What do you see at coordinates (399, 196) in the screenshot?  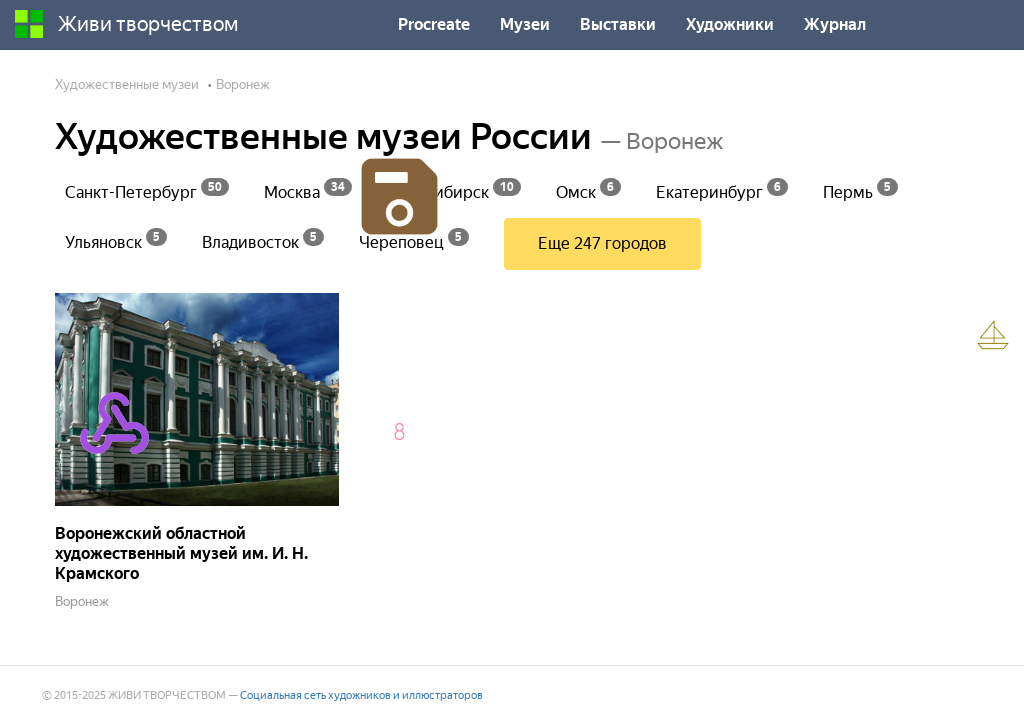 I see `save current file or document` at bounding box center [399, 196].